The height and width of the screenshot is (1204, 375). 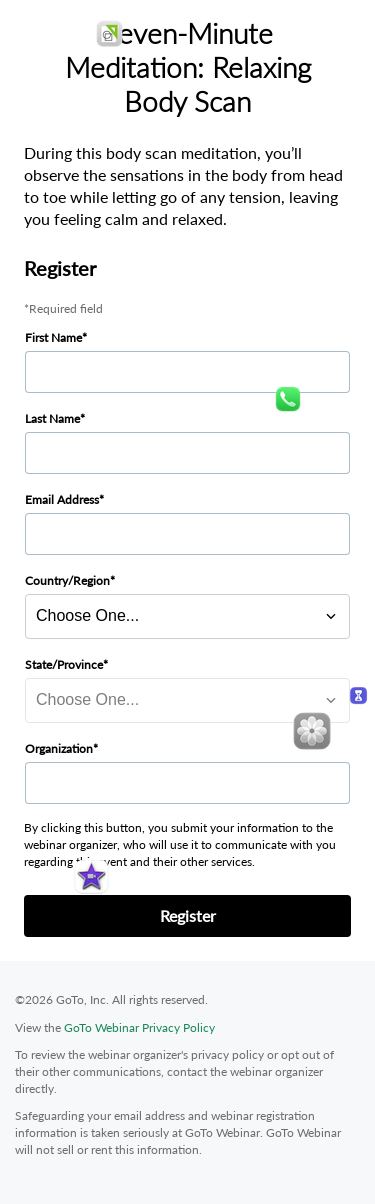 I want to click on open kig interactive geometry application, so click(x=109, y=33).